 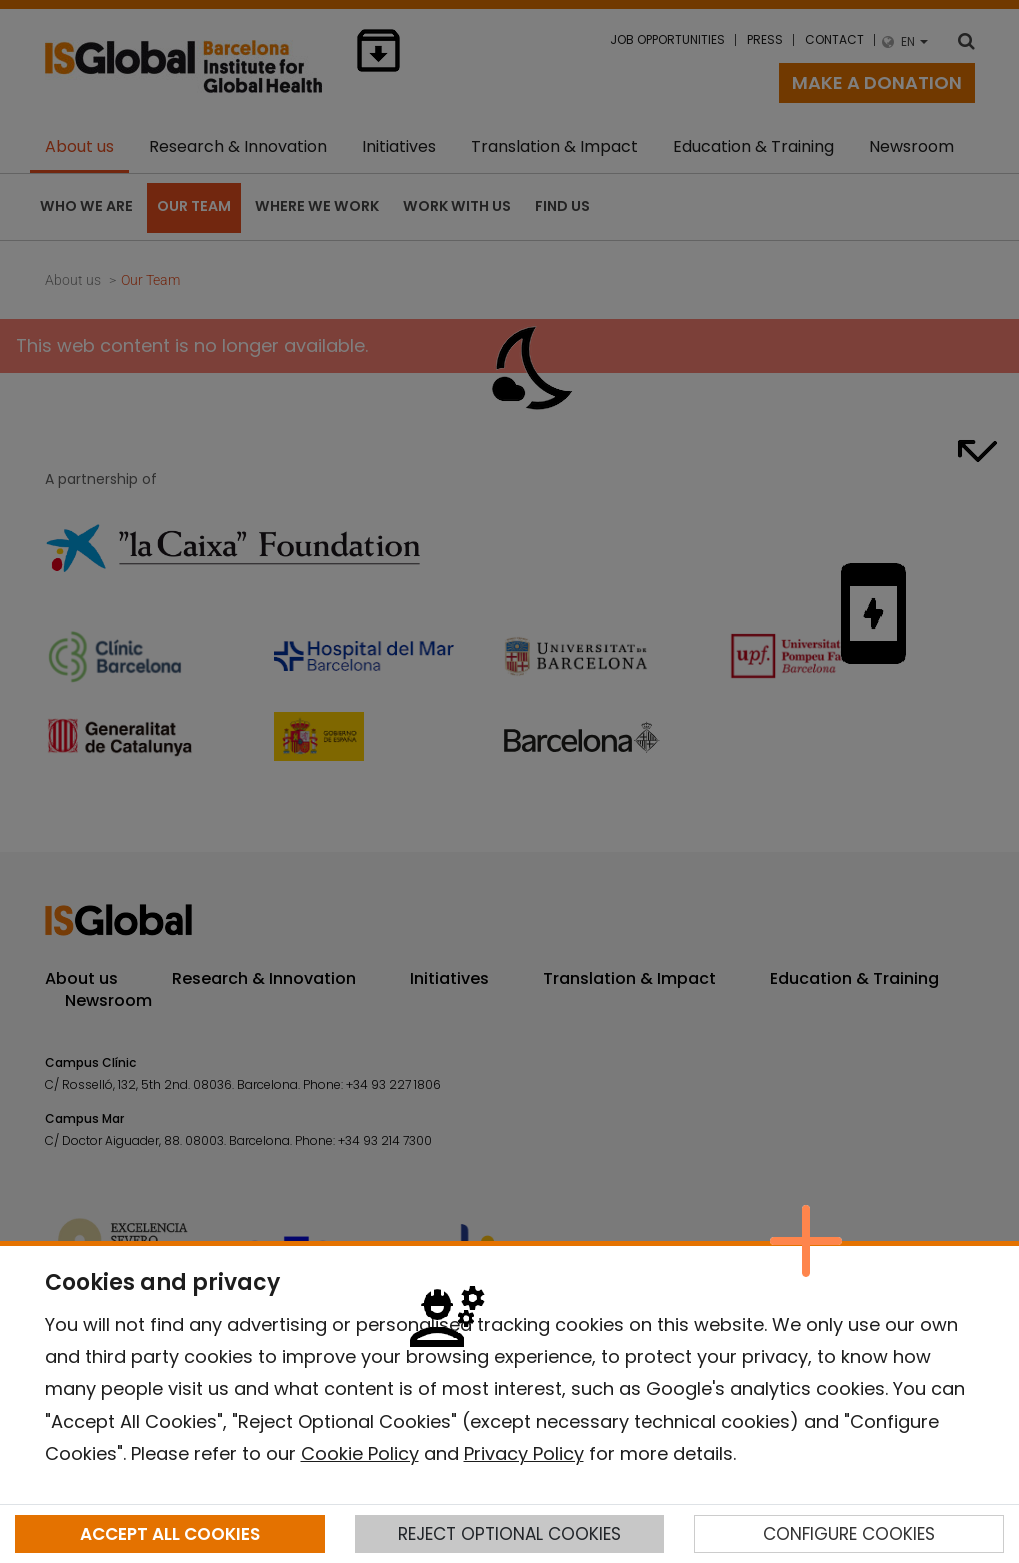 I want to click on switch to dark mode or night theme, so click(x=538, y=368).